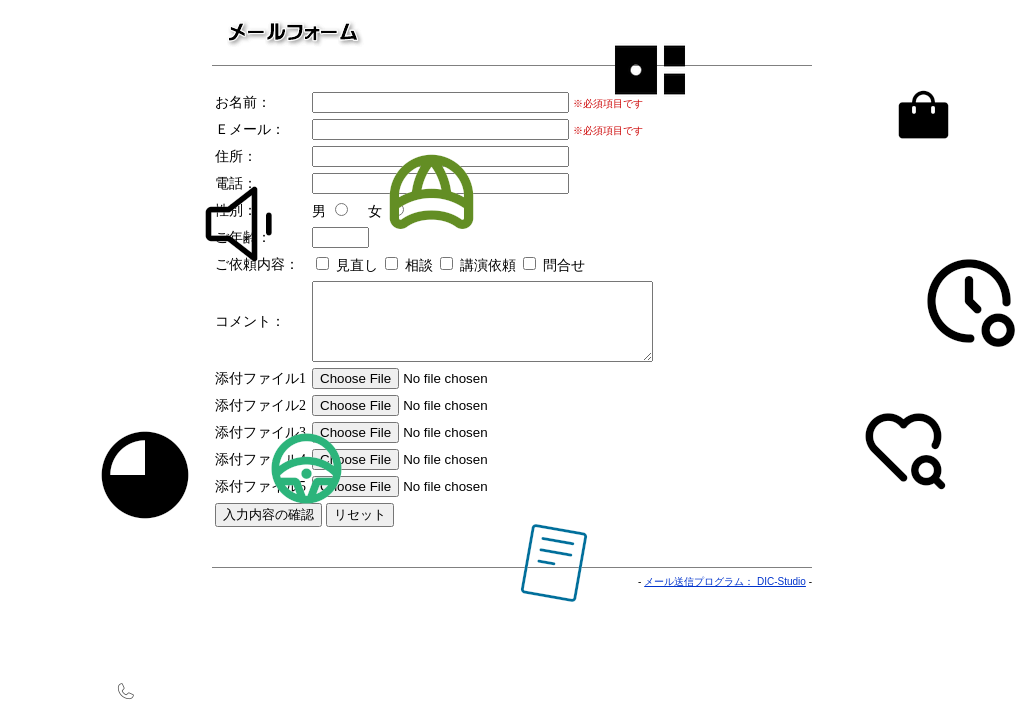 The image size is (1024, 720). Describe the element at coordinates (306, 468) in the screenshot. I see `access driving or navigation mode` at that location.